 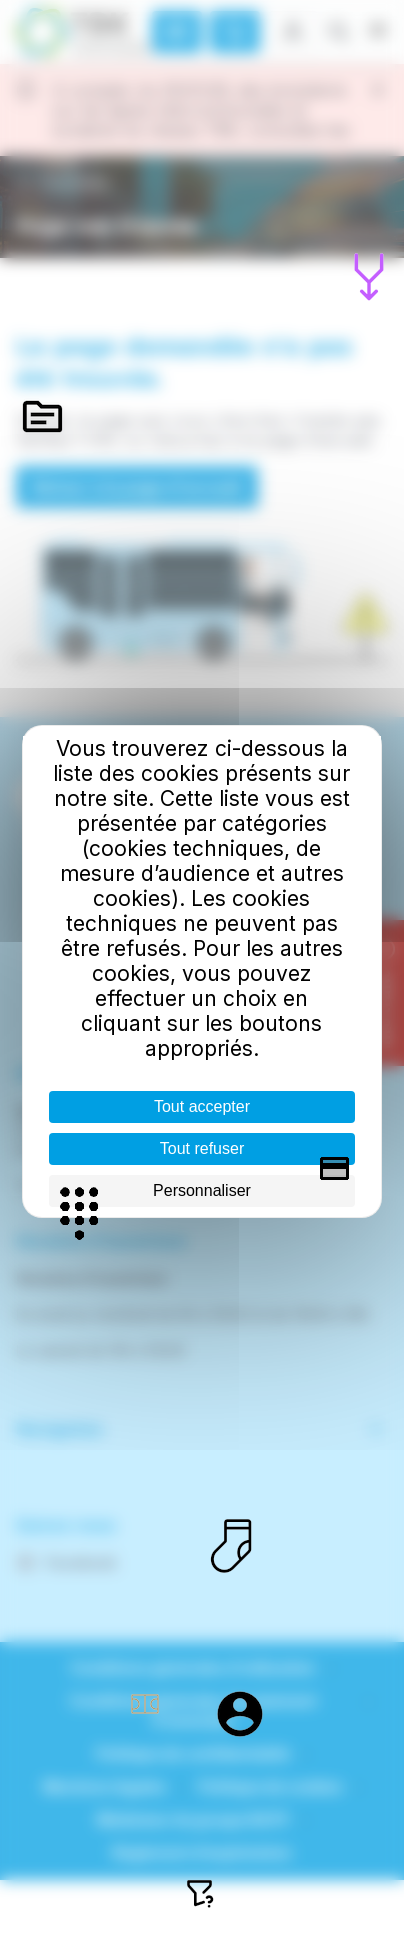 I want to click on open the phone dialpad, so click(x=79, y=1213).